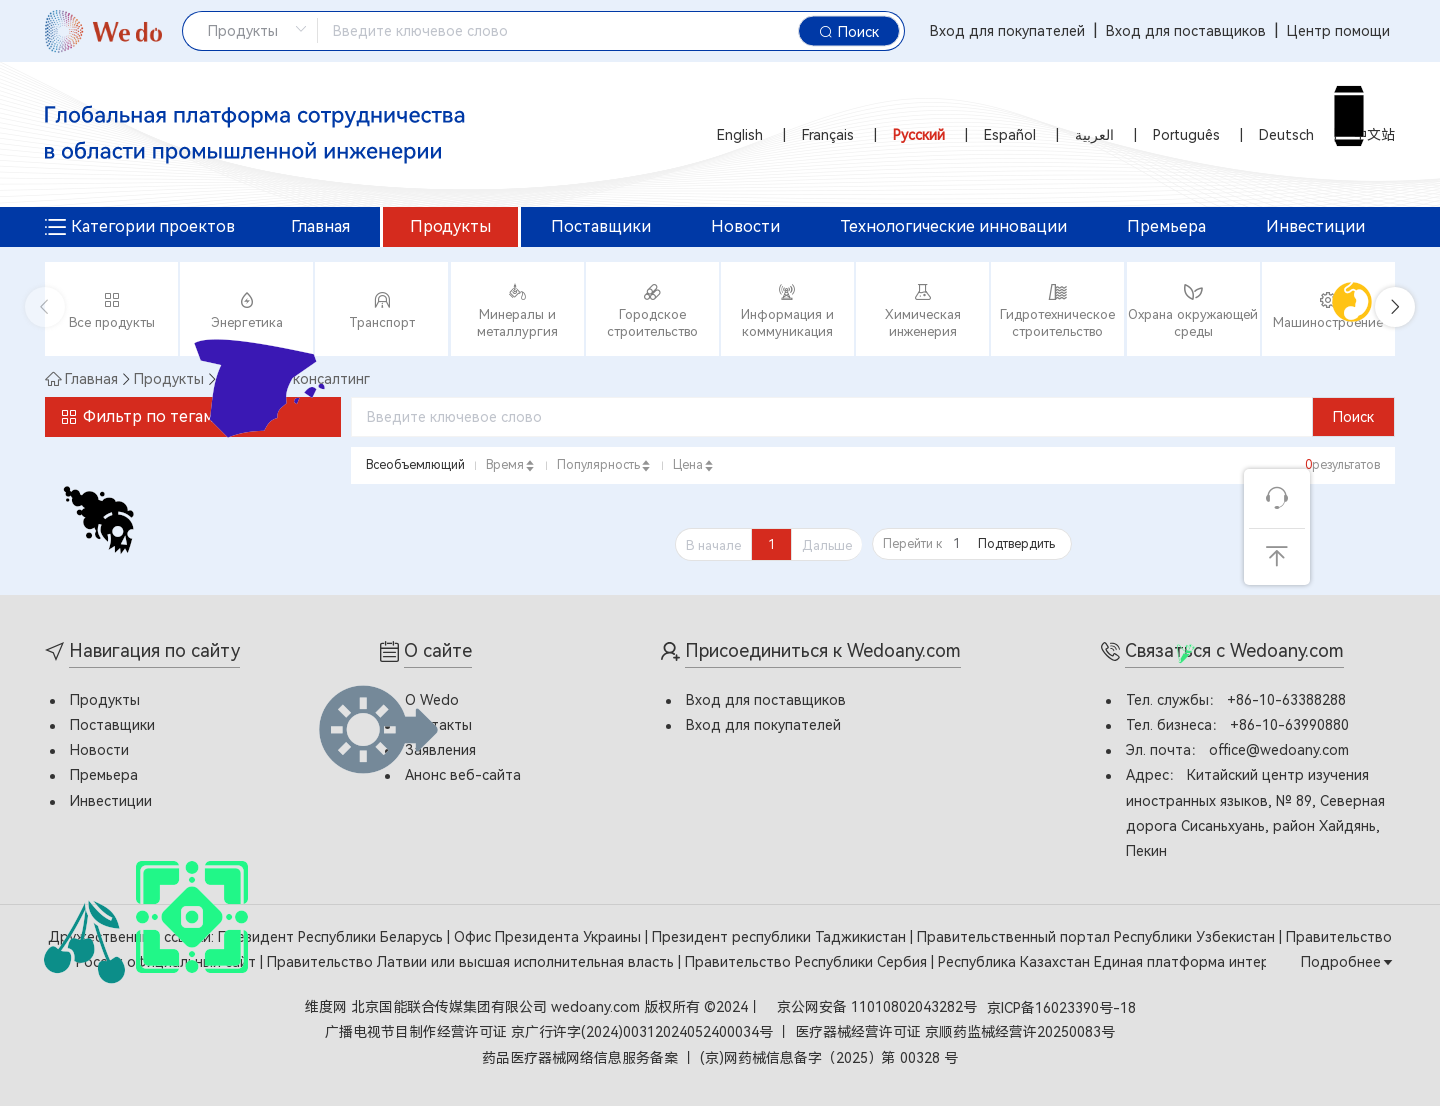  I want to click on indicates pregnancy or fetal development stage, so click(1352, 302).